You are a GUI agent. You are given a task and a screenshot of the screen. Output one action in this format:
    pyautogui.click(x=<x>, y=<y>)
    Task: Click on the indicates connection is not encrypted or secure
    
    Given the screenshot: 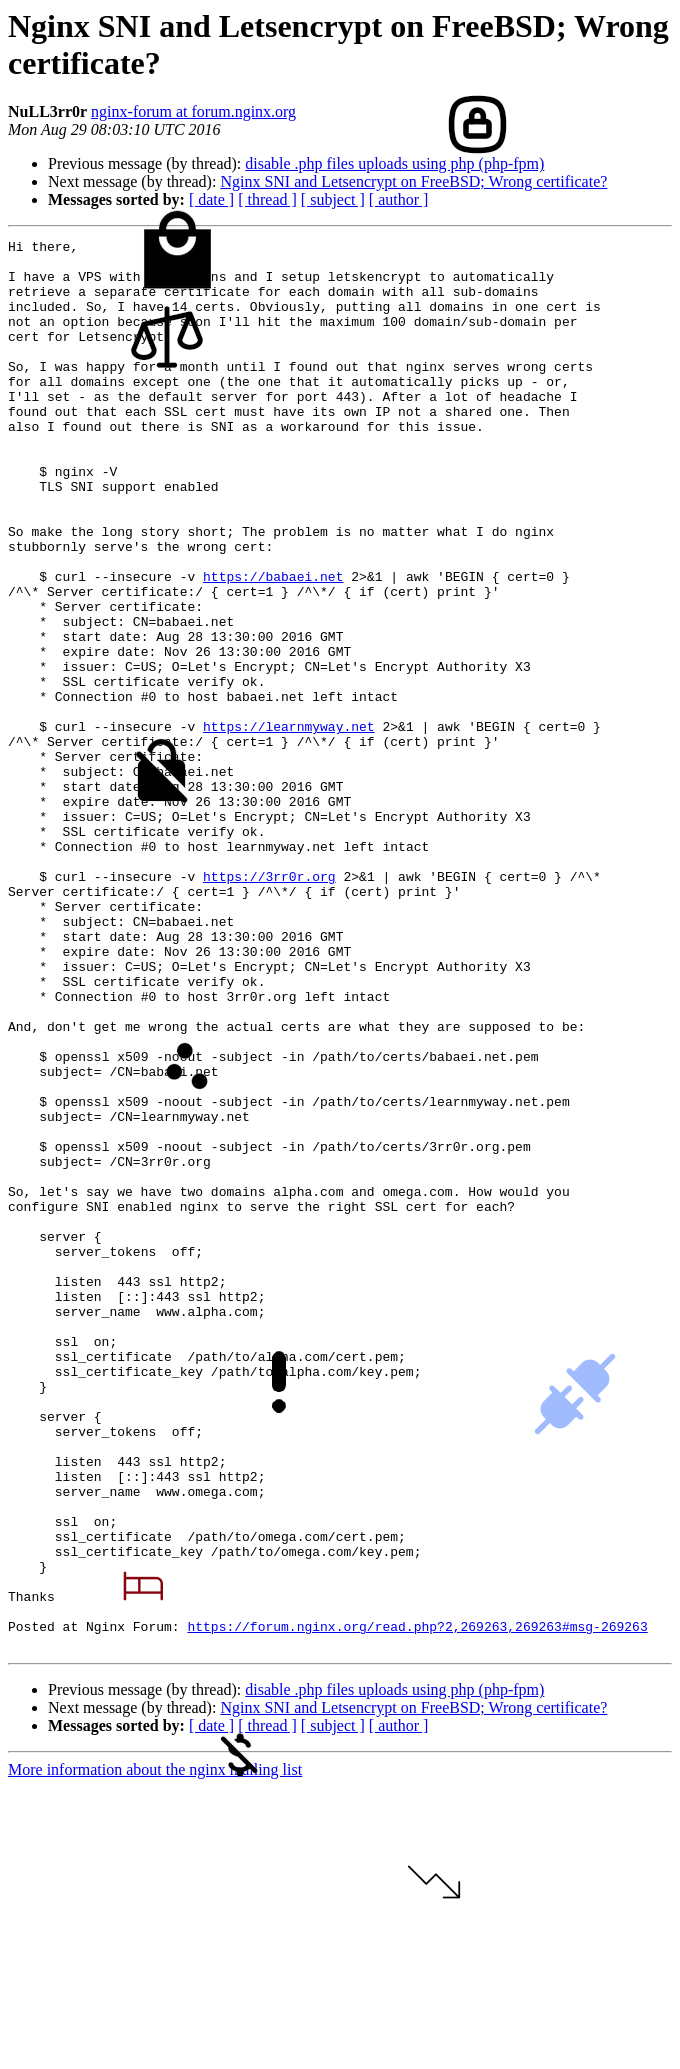 What is the action you would take?
    pyautogui.click(x=161, y=771)
    